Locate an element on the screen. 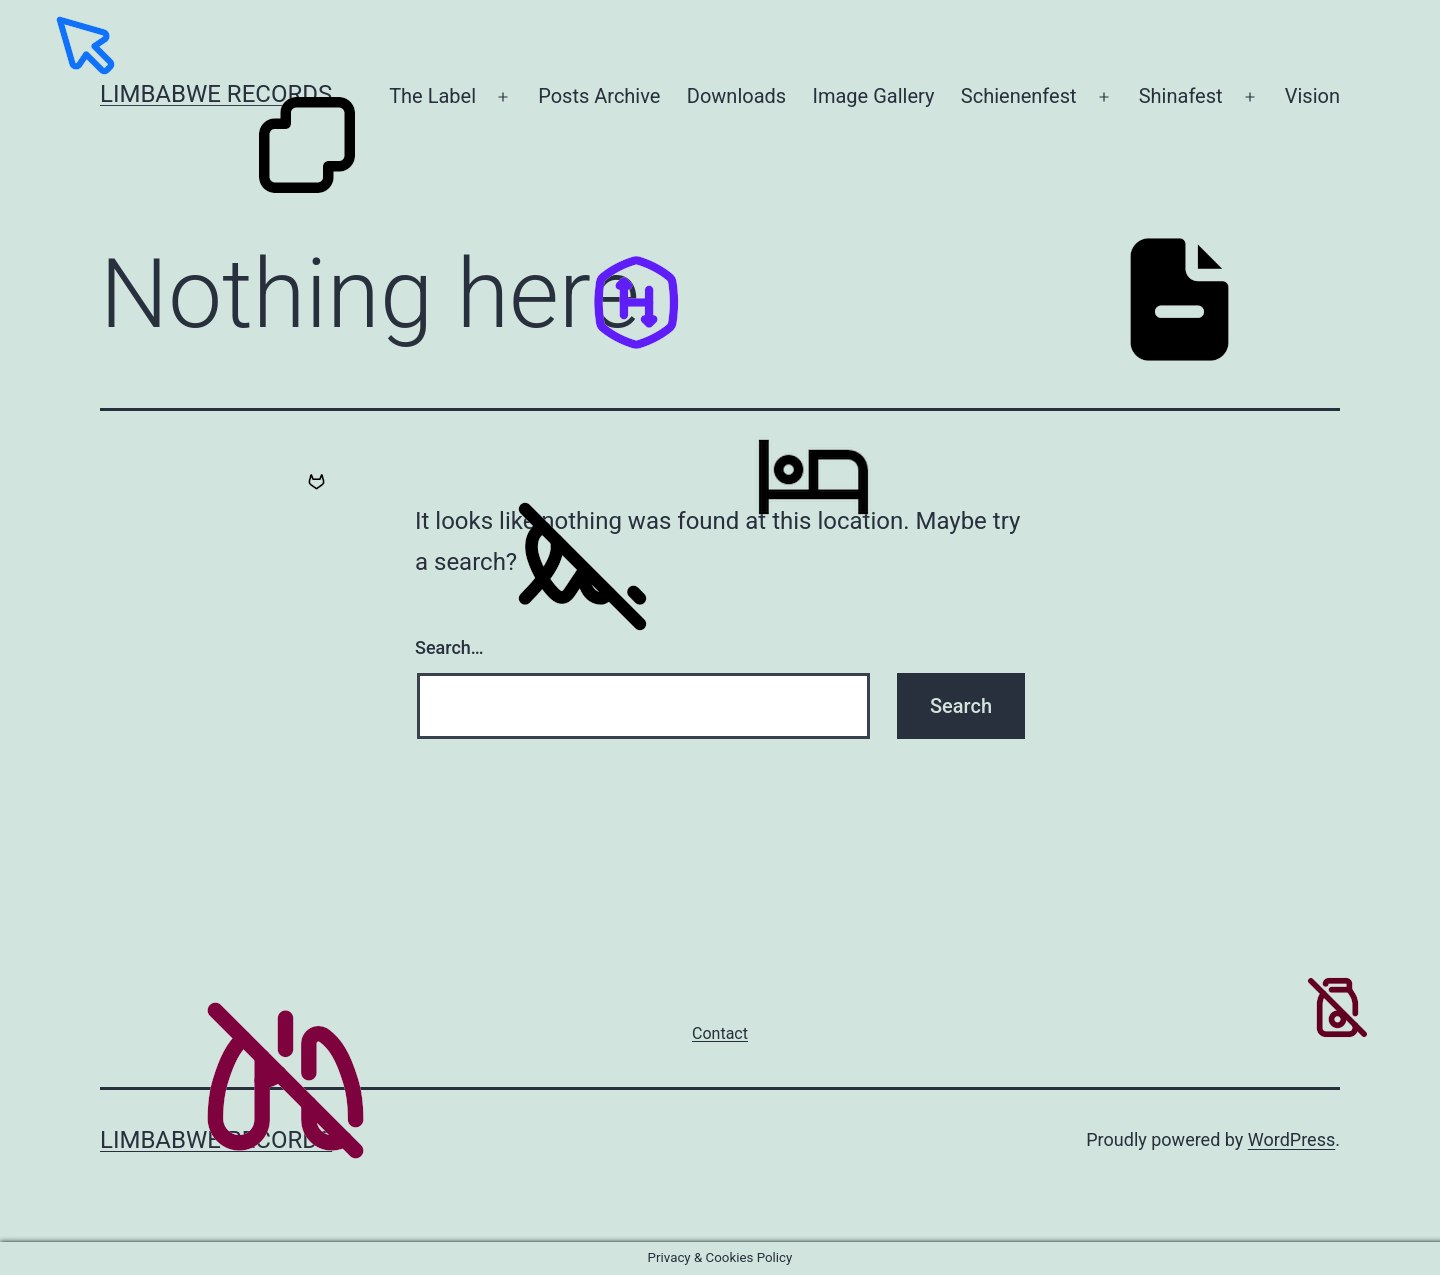 The height and width of the screenshot is (1275, 1440). open gitlab repository is located at coordinates (316, 481).